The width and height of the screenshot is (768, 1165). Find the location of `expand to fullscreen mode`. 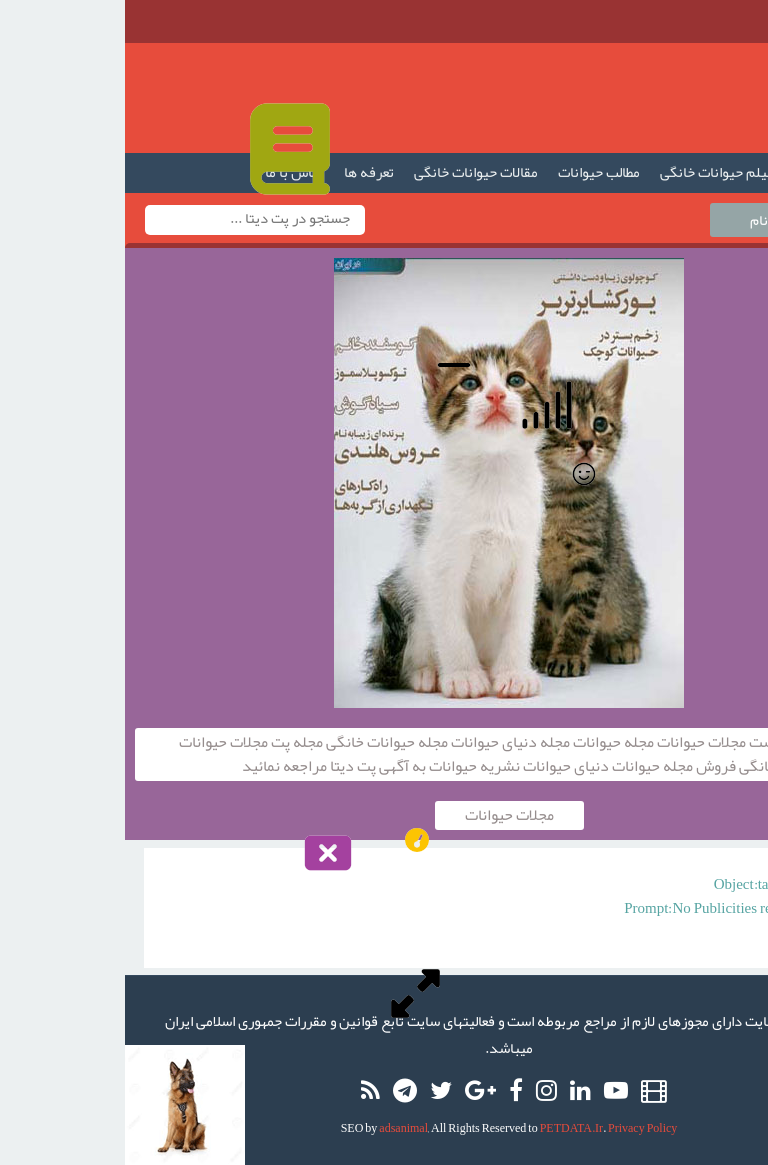

expand to fullscreen mode is located at coordinates (415, 993).